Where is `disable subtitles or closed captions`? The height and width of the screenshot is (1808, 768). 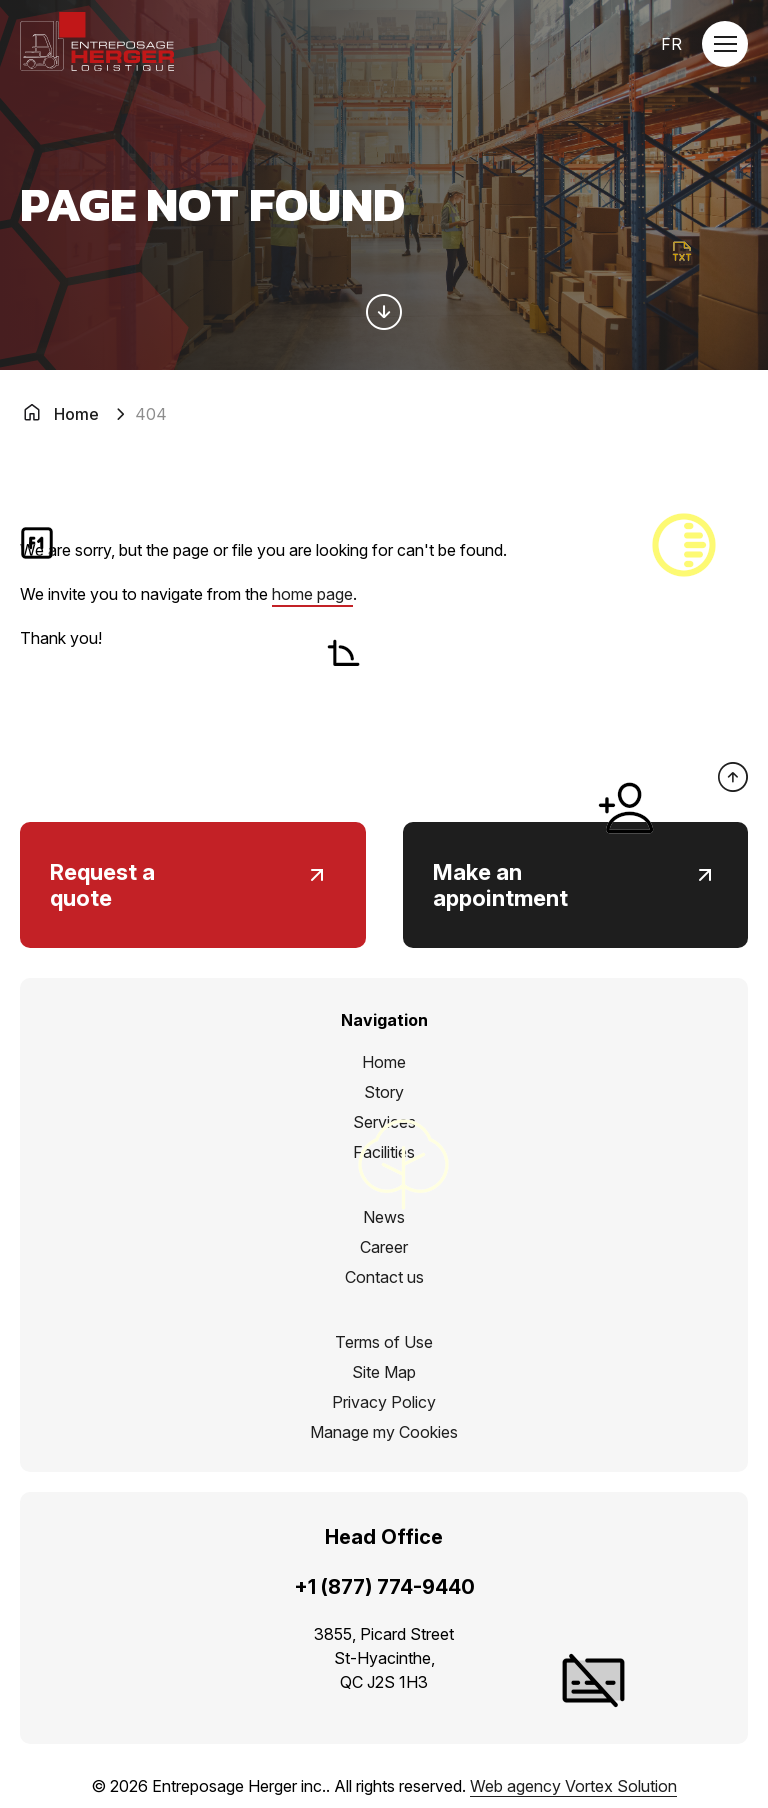
disable subtitles or closed captions is located at coordinates (593, 1680).